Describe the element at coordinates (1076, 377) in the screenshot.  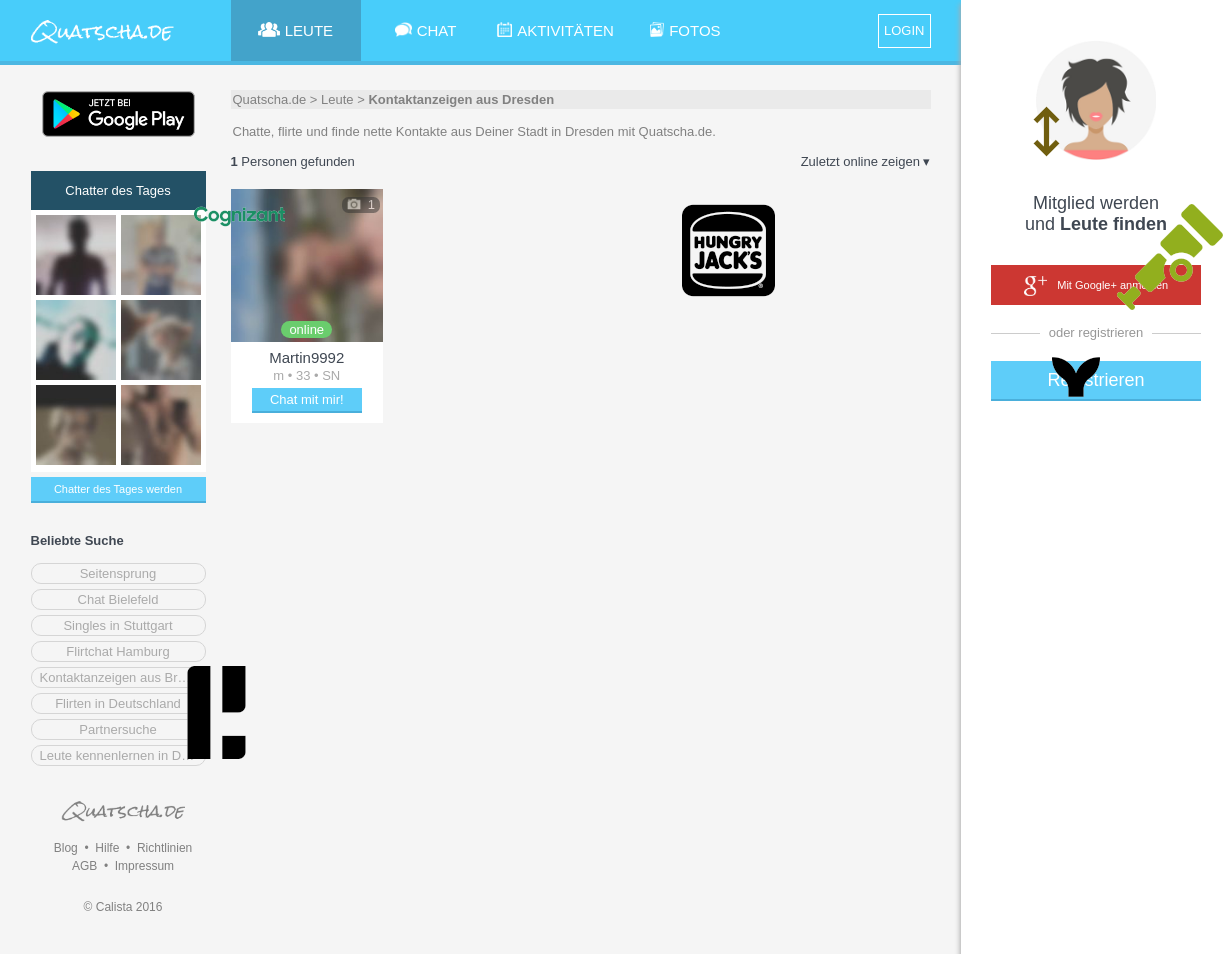
I see `open Mermaid diagramming tool` at that location.